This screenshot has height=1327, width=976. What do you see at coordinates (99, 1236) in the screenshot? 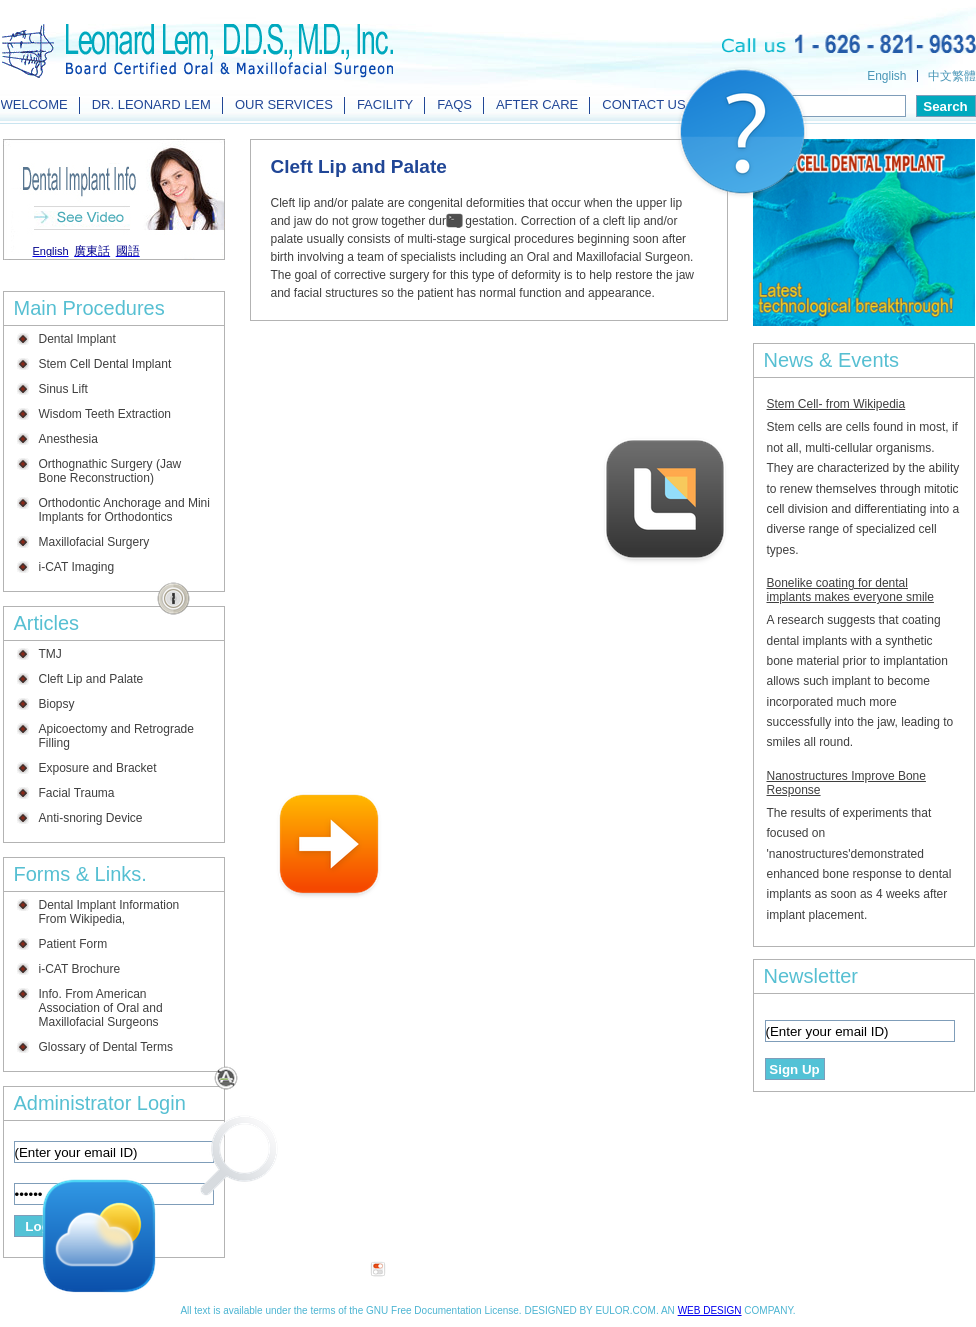
I see `open the weather app` at bounding box center [99, 1236].